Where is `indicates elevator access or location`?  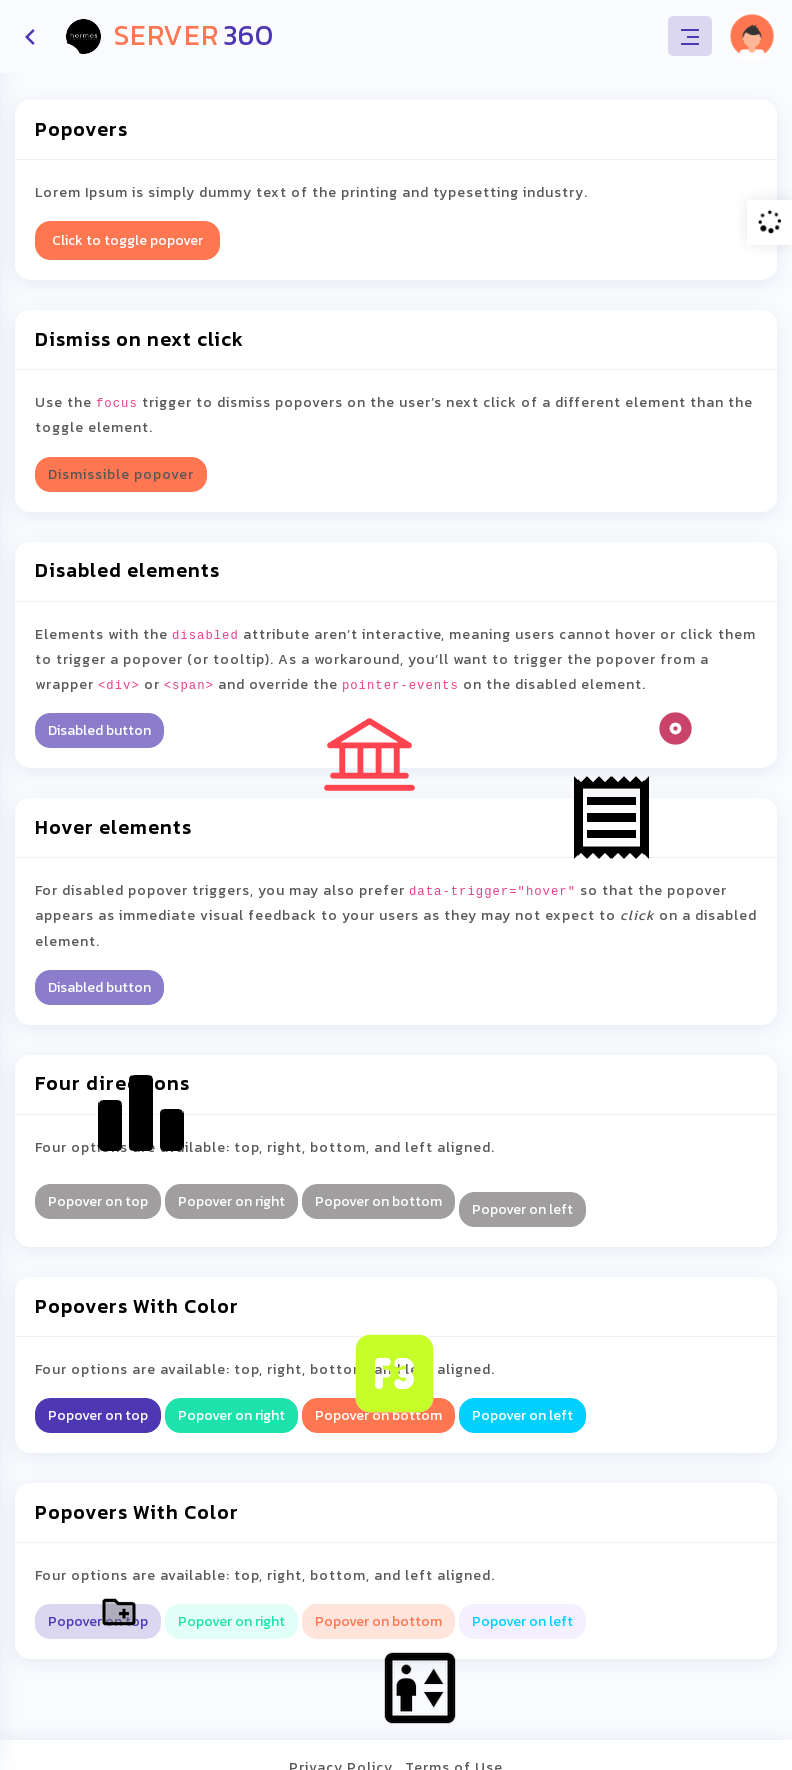
indicates elevator access or location is located at coordinates (420, 1688).